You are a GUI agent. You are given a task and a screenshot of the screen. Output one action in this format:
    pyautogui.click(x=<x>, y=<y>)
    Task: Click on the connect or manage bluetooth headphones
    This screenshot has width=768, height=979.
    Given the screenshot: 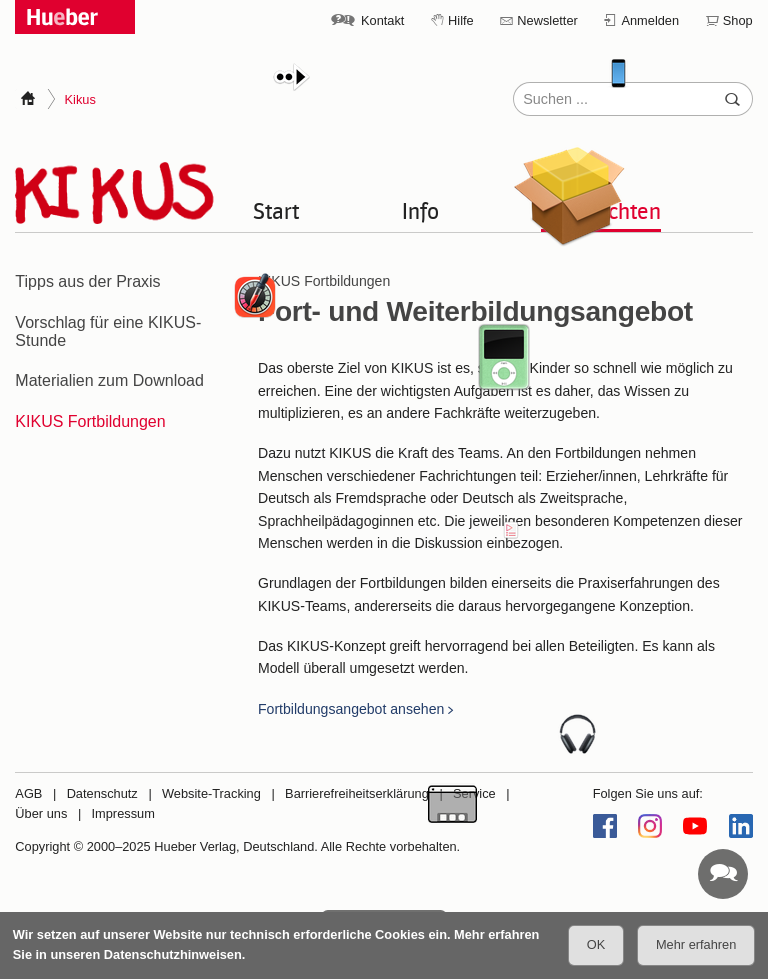 What is the action you would take?
    pyautogui.click(x=577, y=734)
    